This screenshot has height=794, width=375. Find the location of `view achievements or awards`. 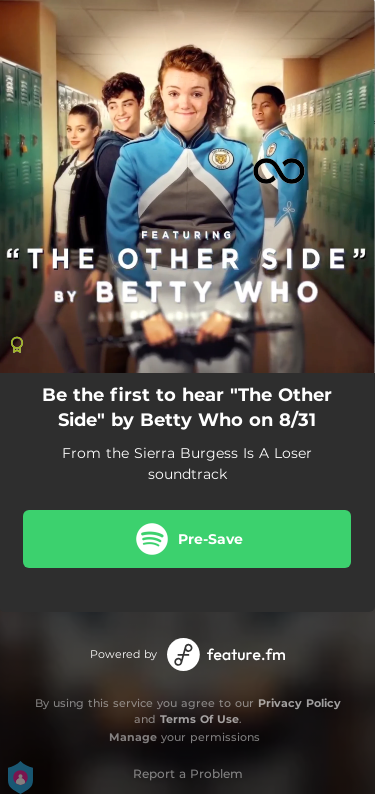

view achievements or awards is located at coordinates (17, 345).